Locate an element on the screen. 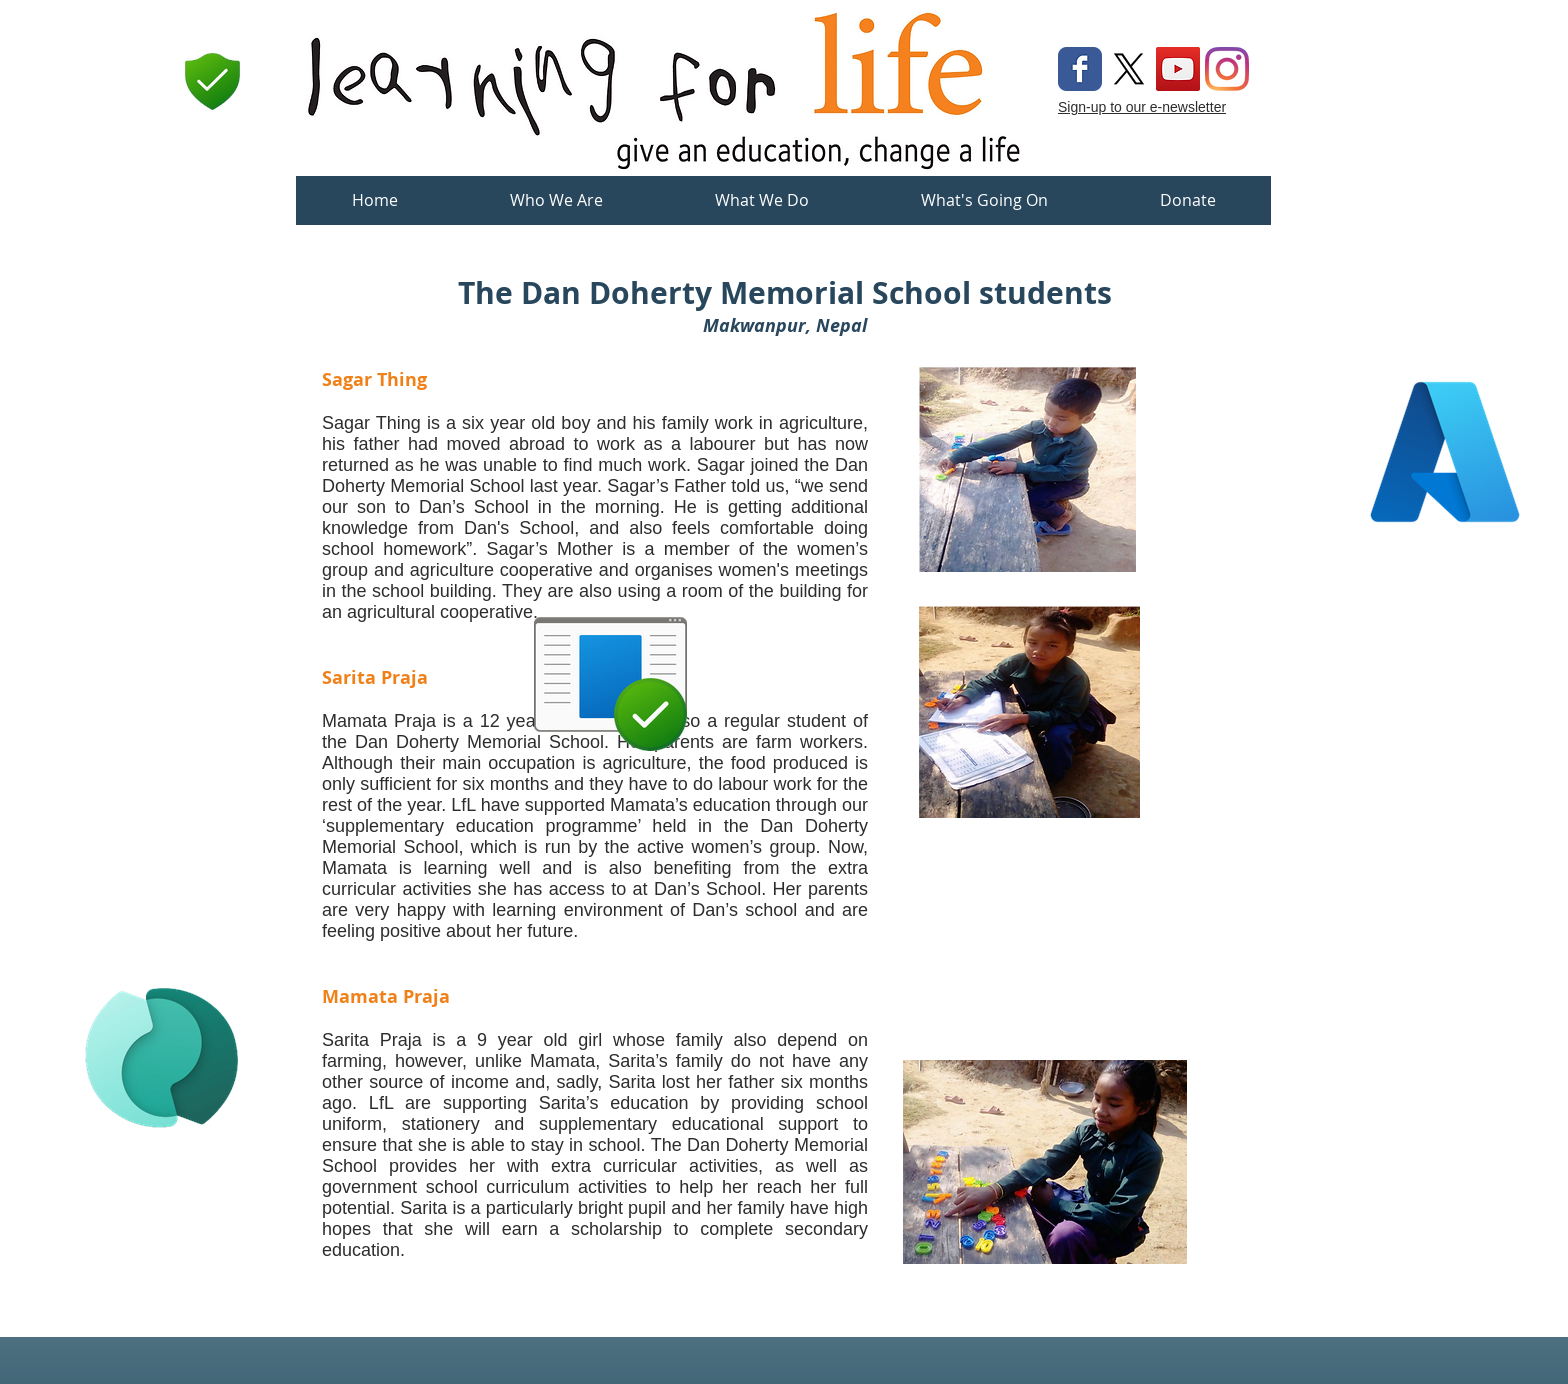 The height and width of the screenshot is (1384, 1568). indicates system security check passed is located at coordinates (212, 81).